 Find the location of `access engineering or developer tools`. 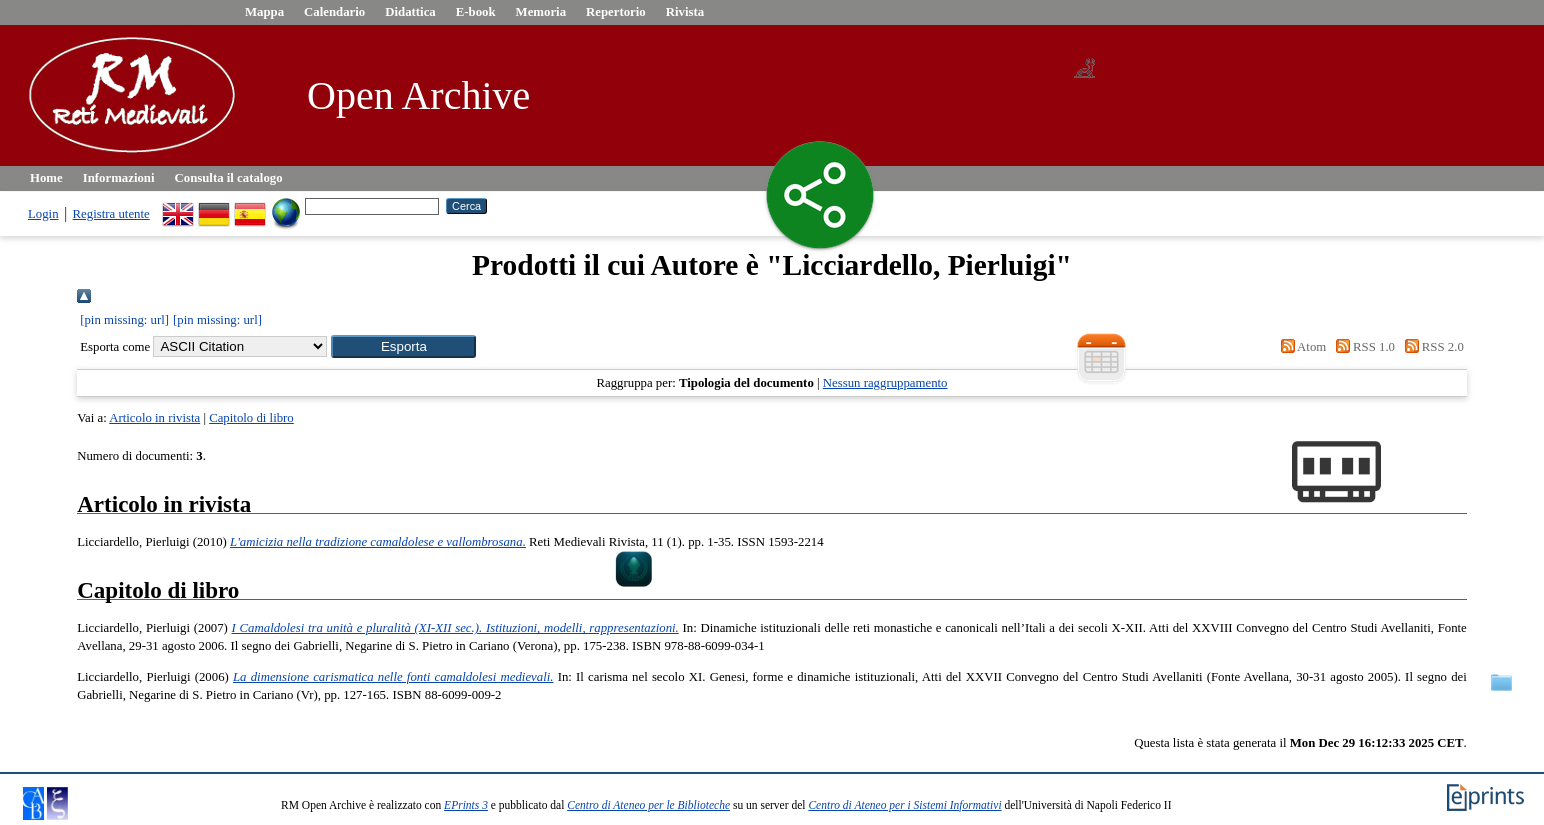

access engineering or developer tools is located at coordinates (1084, 68).